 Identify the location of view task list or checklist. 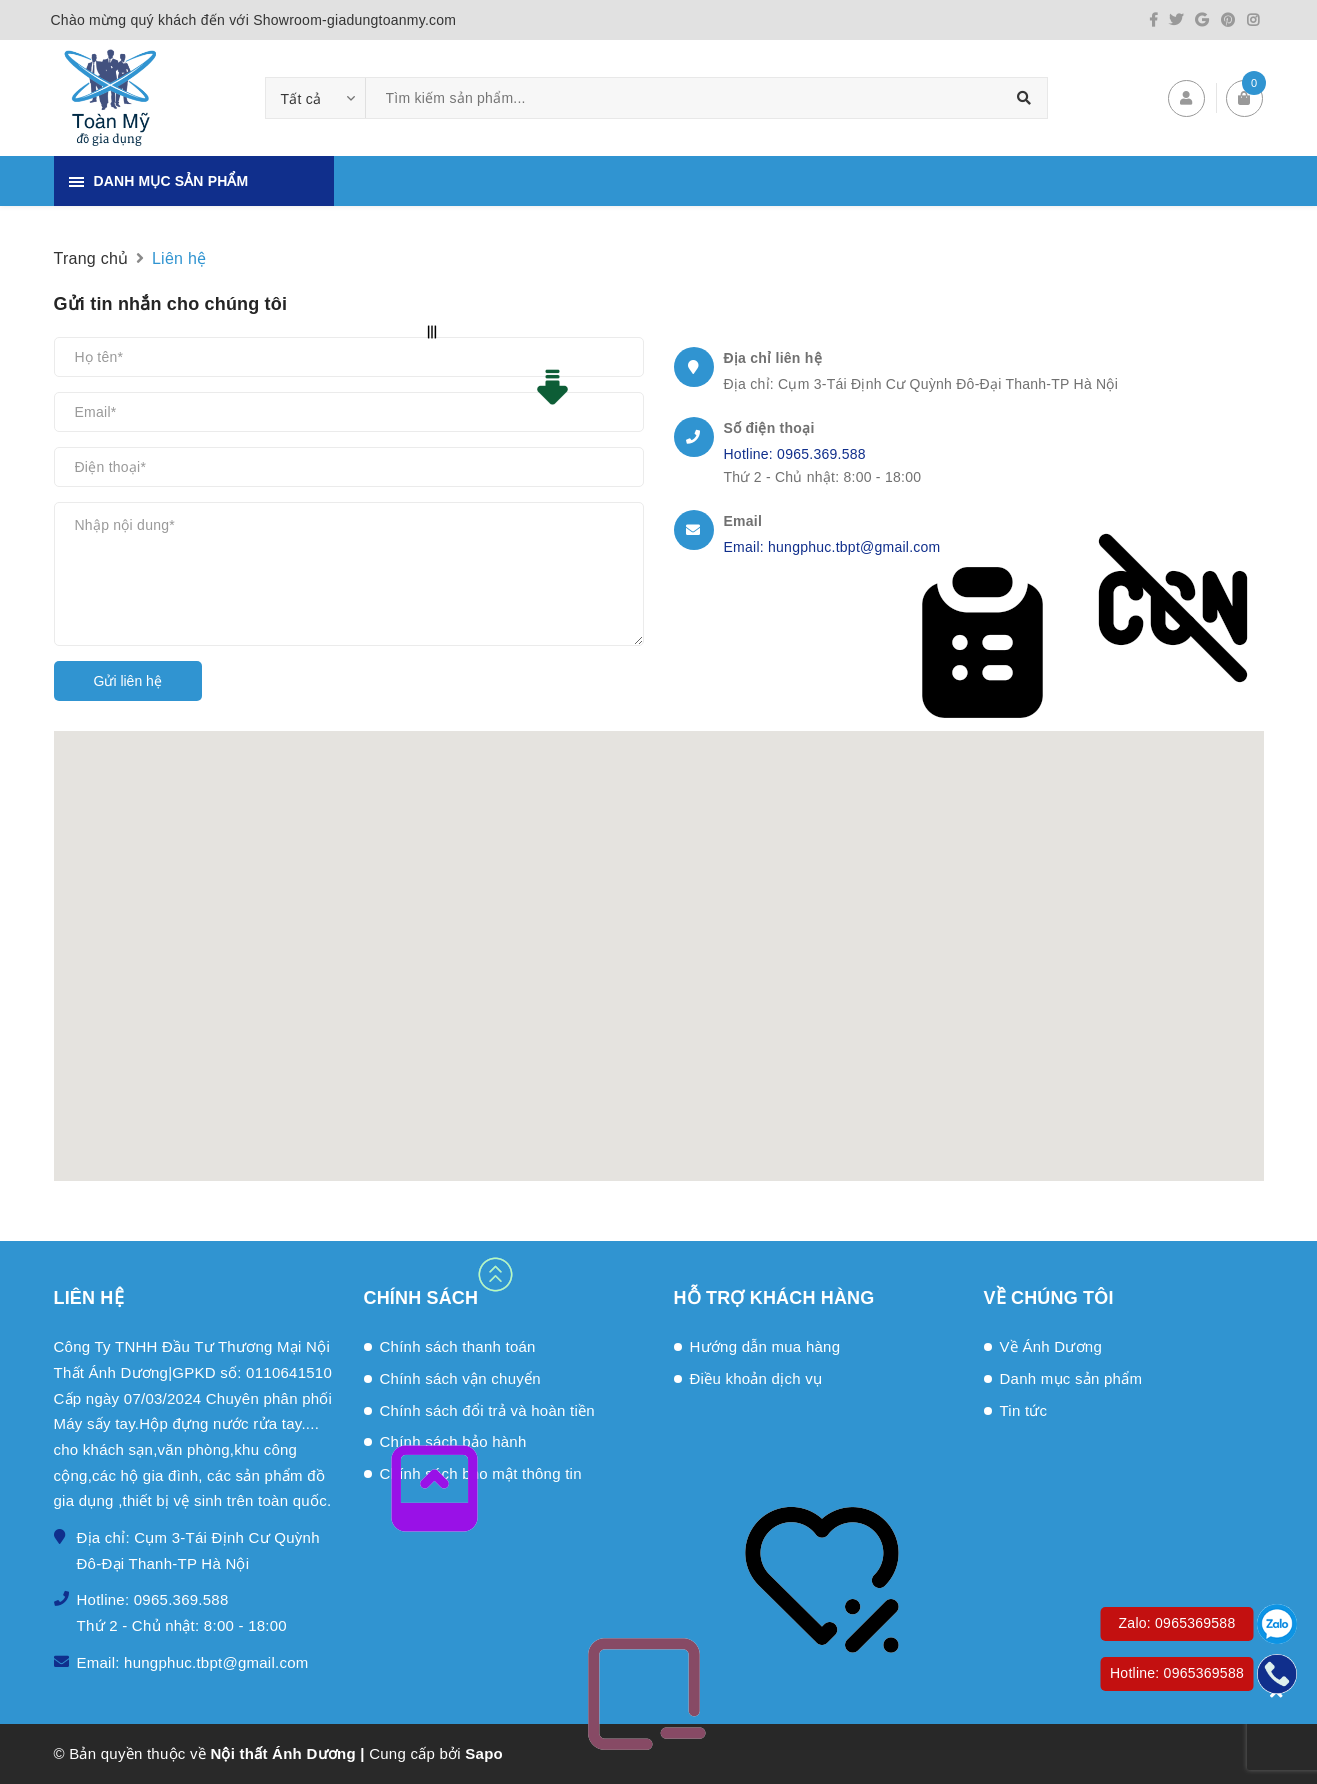
(982, 642).